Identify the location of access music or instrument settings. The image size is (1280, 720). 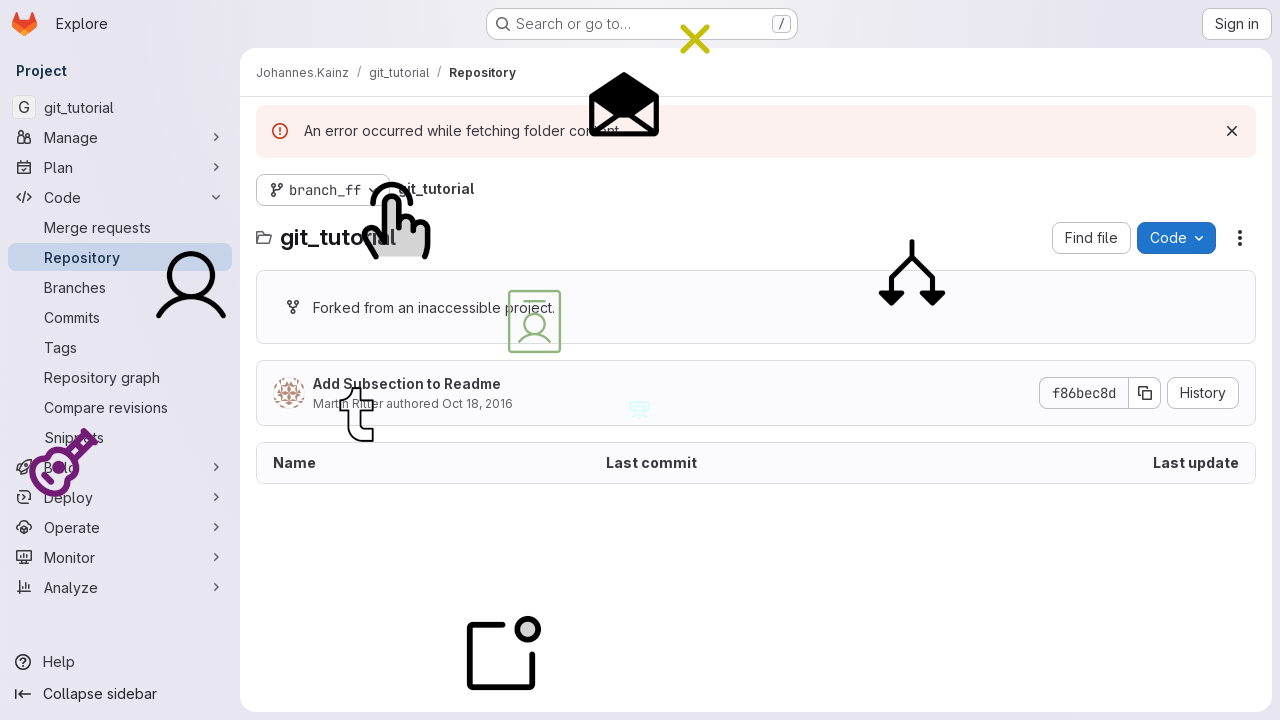
(63, 463).